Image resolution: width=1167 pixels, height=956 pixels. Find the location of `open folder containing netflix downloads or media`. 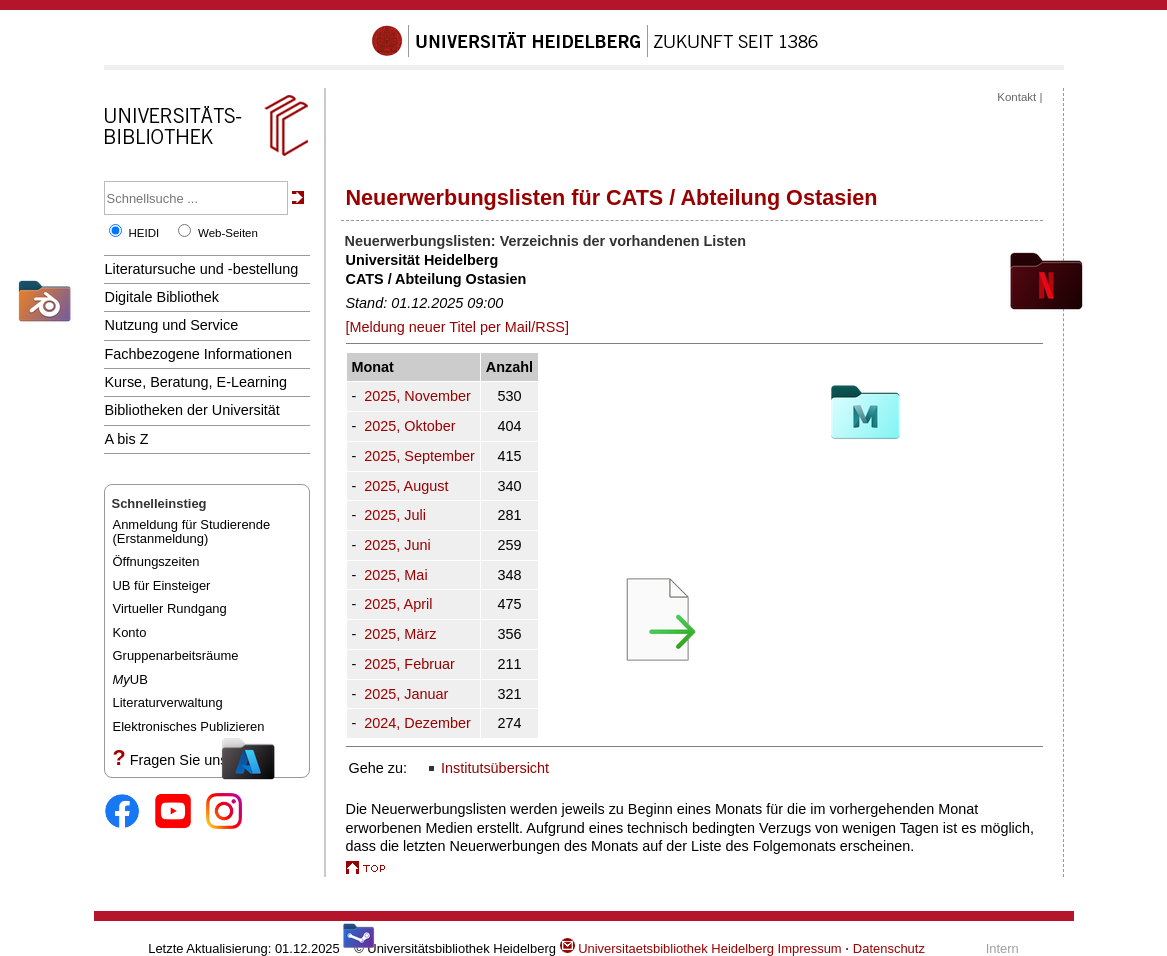

open folder containing netflix downloads or media is located at coordinates (1046, 283).